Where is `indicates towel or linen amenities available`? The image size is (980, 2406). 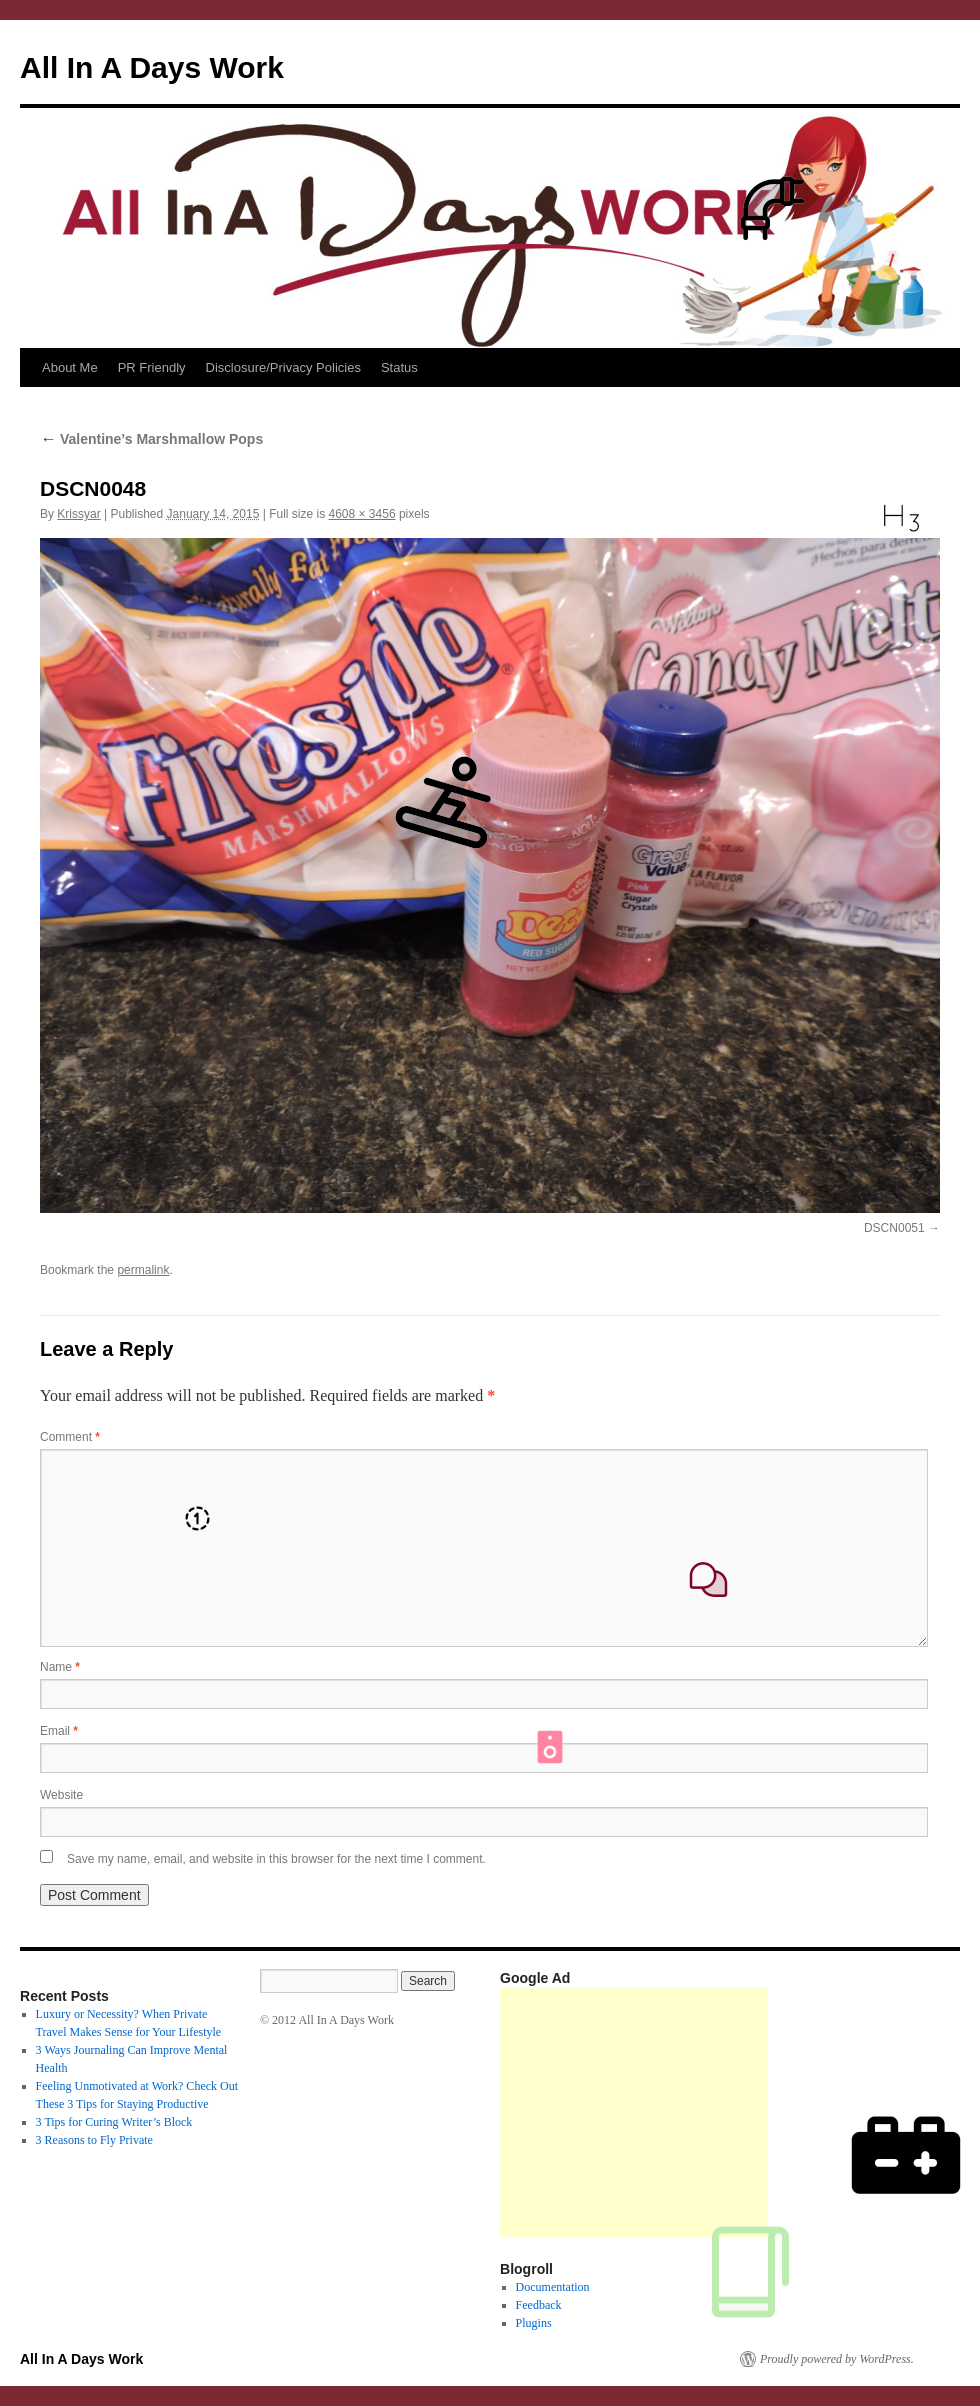
indicates towel or linen amenities available is located at coordinates (747, 2272).